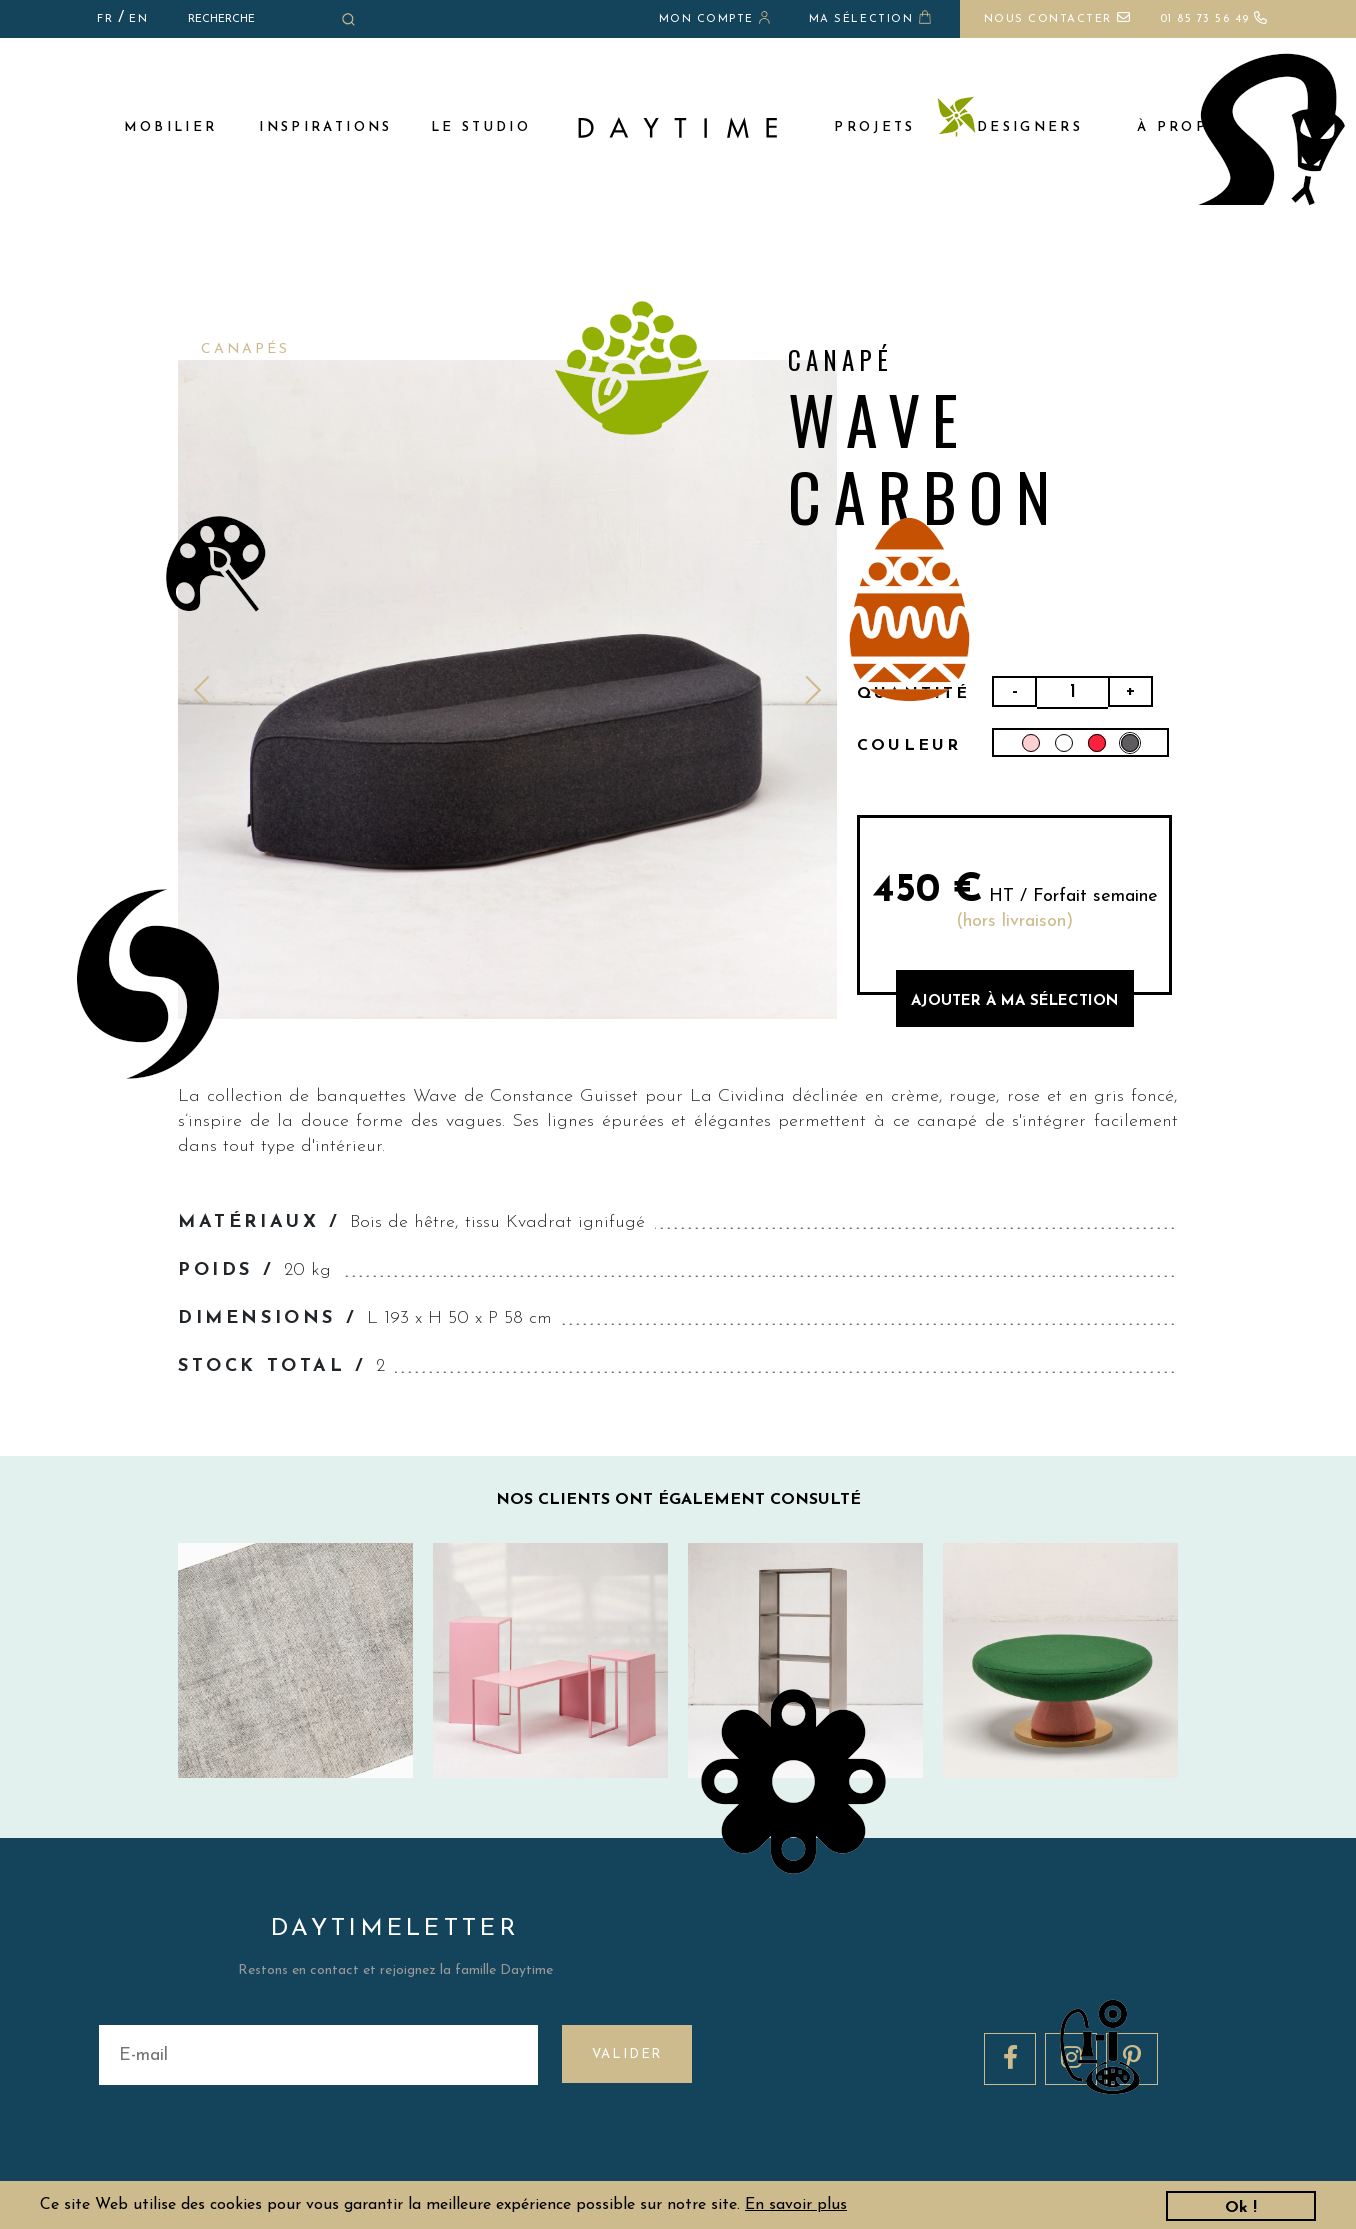 The width and height of the screenshot is (1356, 2229). Describe the element at coordinates (956, 115) in the screenshot. I see `a decorative or playful element indicating games or toys` at that location.